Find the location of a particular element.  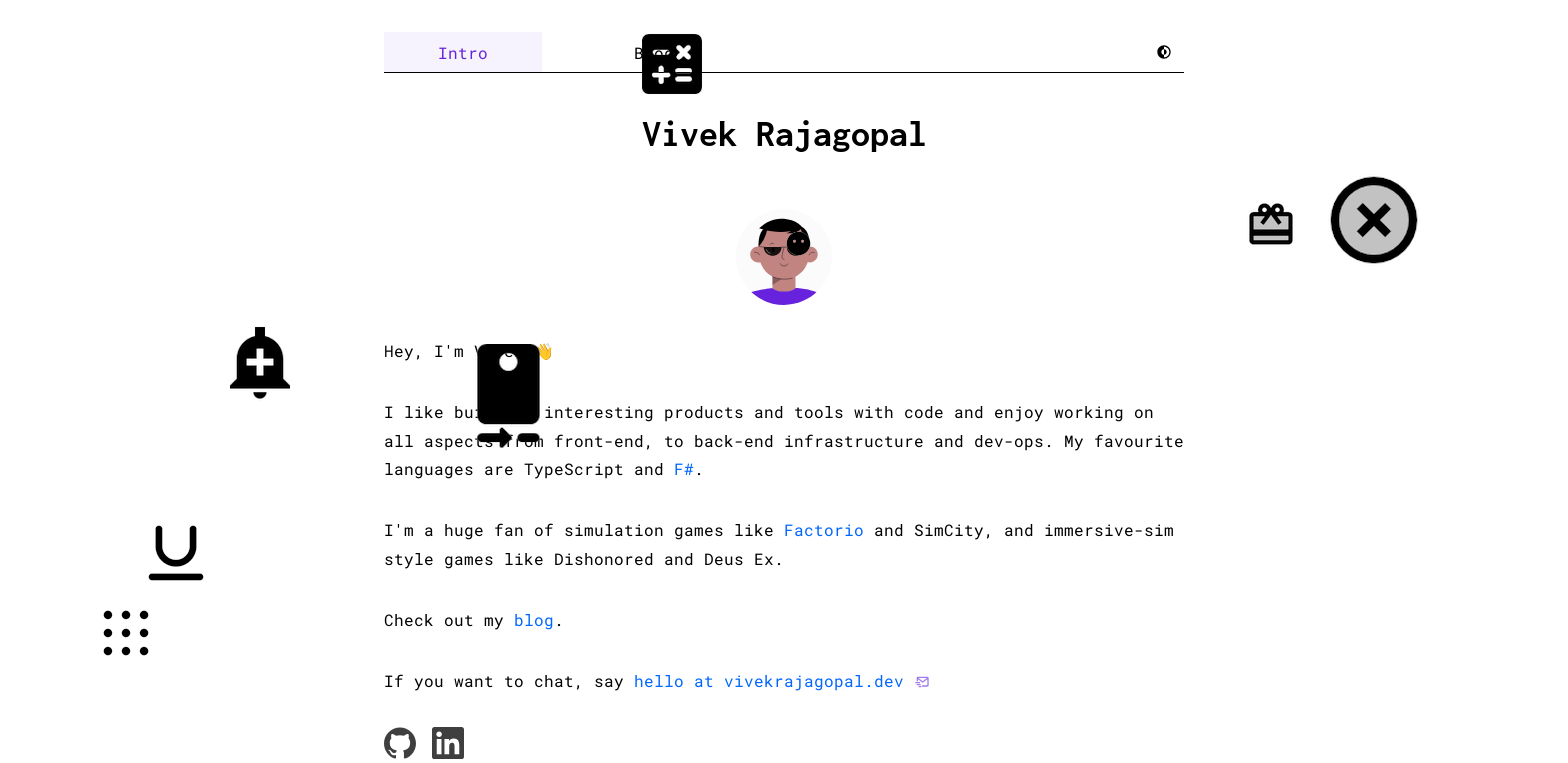

open app grid or launcher is located at coordinates (126, 633).